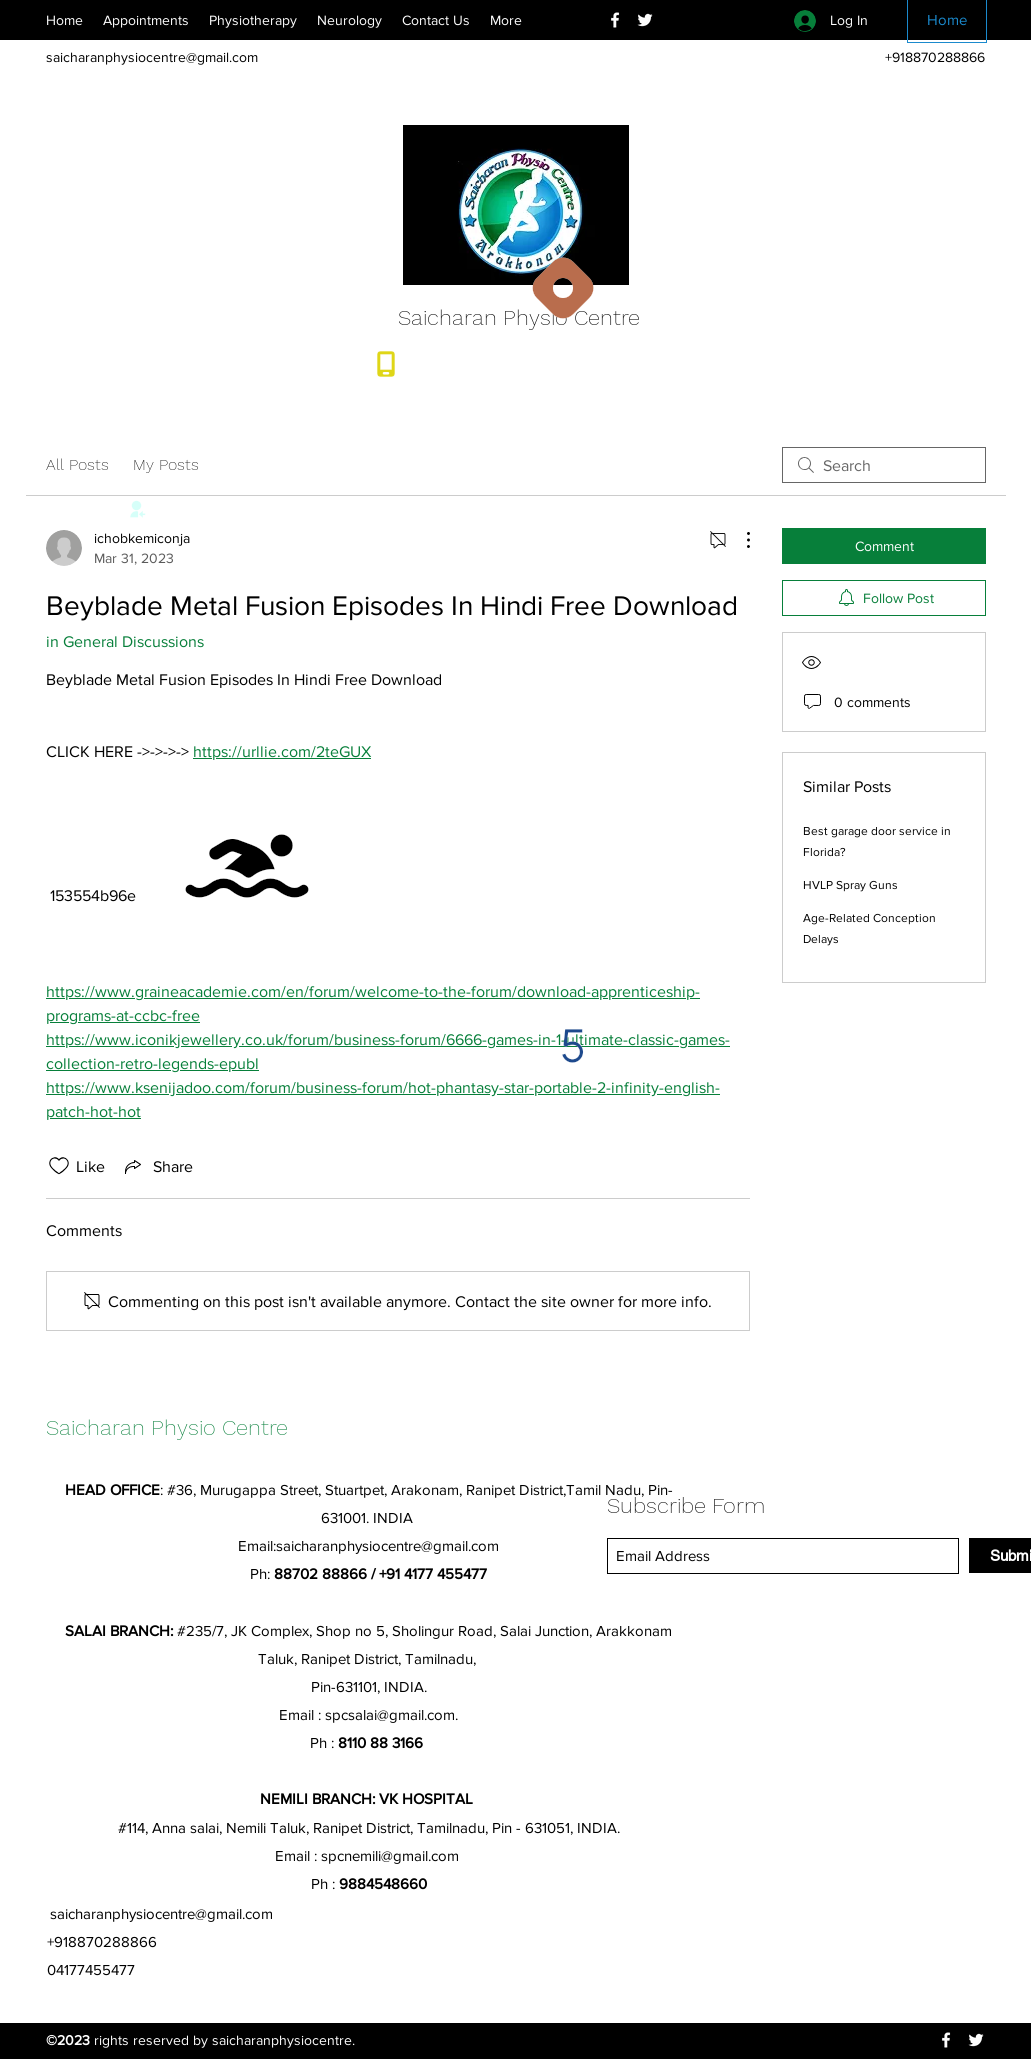 The width and height of the screenshot is (1031, 2060). What do you see at coordinates (563, 288) in the screenshot?
I see `visit hashnode developer blog platform` at bounding box center [563, 288].